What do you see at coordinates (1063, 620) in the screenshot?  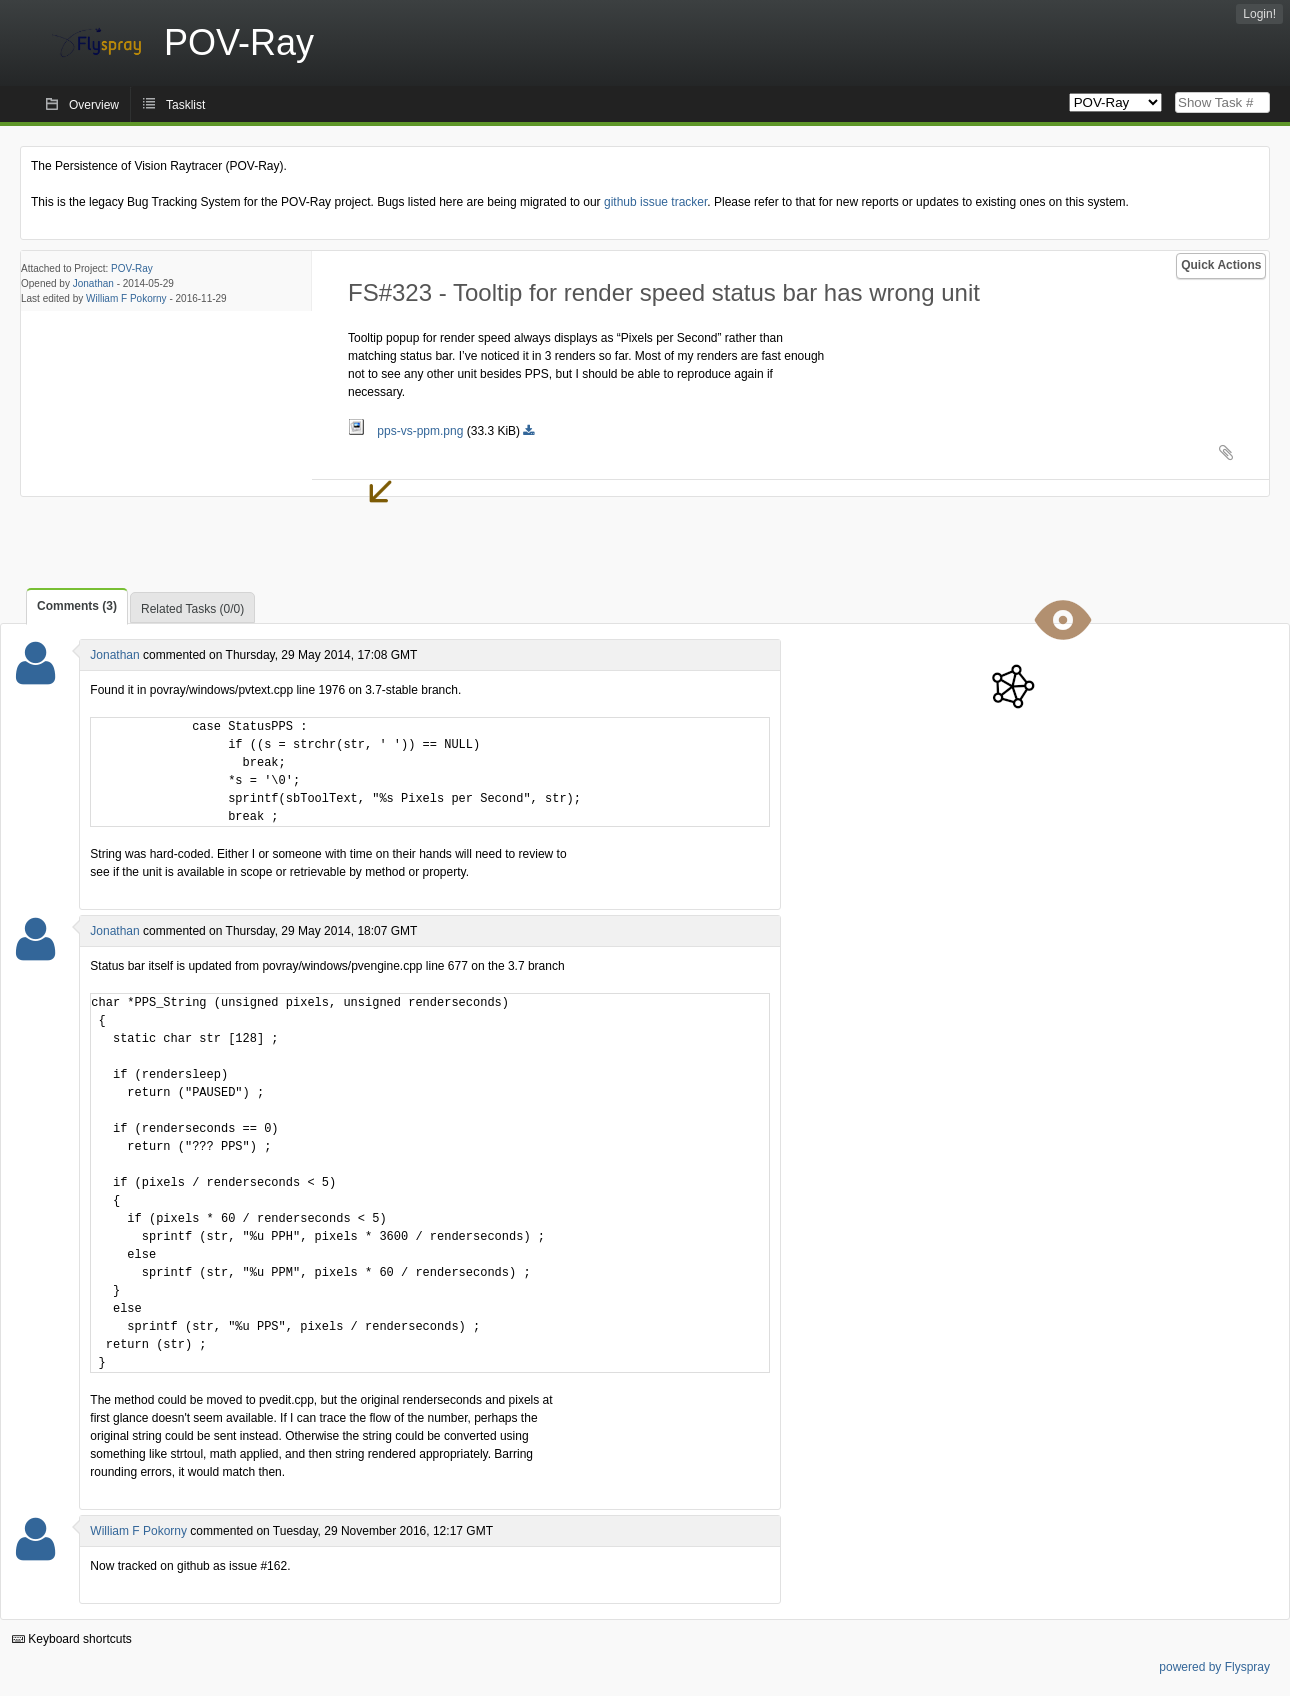 I see `view or preview content` at bounding box center [1063, 620].